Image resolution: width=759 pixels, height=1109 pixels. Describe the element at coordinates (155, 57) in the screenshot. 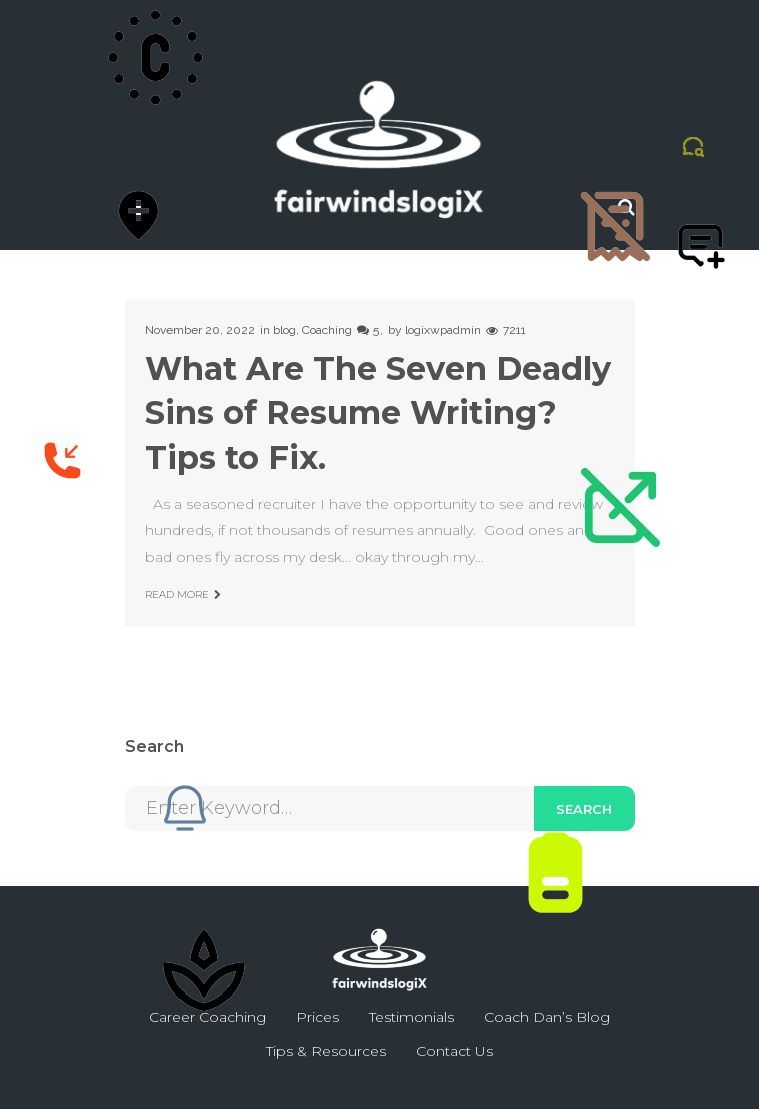

I see `indicates copyright or creative commons status` at that location.